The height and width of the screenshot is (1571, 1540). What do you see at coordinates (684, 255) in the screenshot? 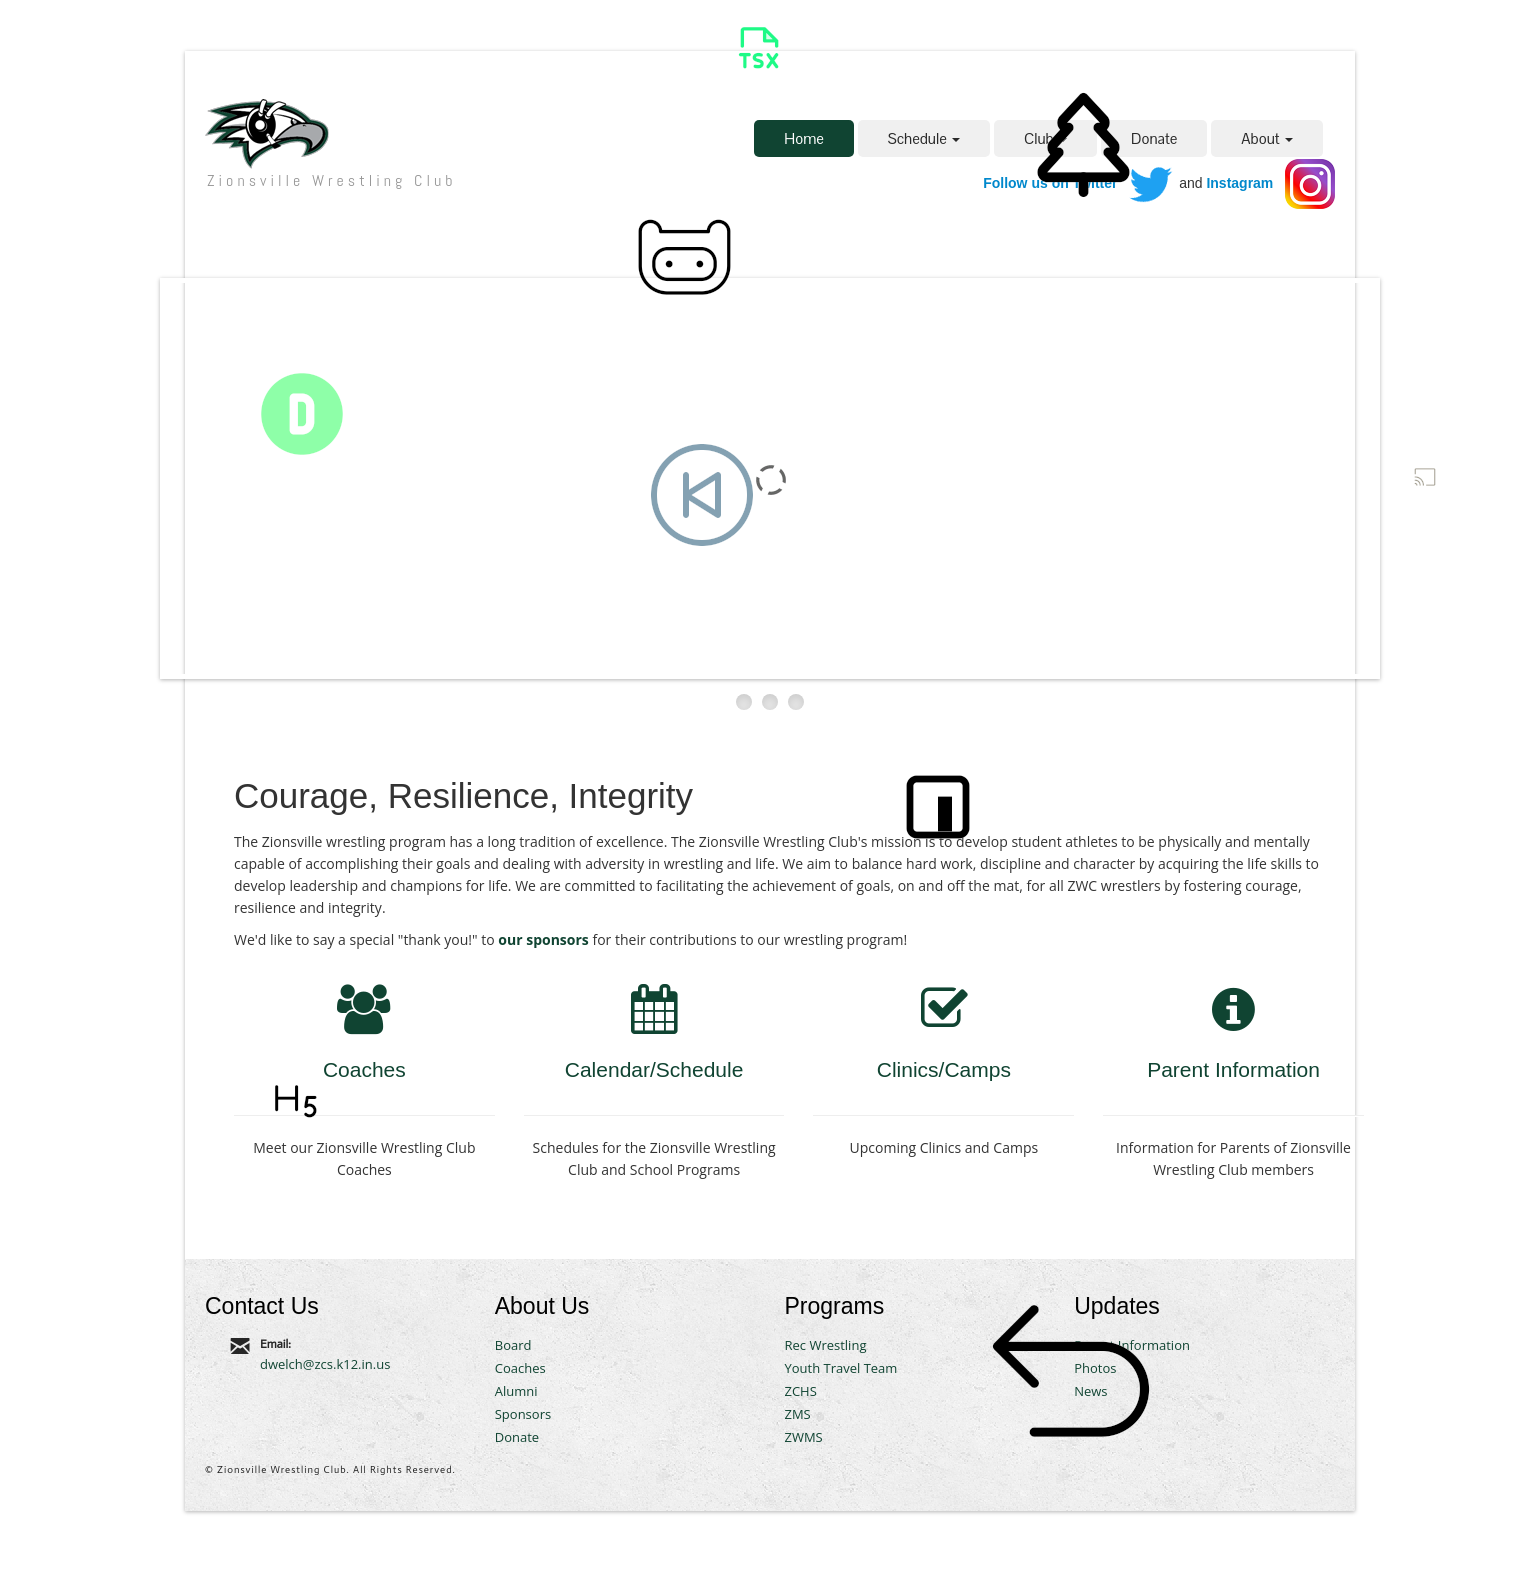
I see `finn the human character icon from adventure time` at bounding box center [684, 255].